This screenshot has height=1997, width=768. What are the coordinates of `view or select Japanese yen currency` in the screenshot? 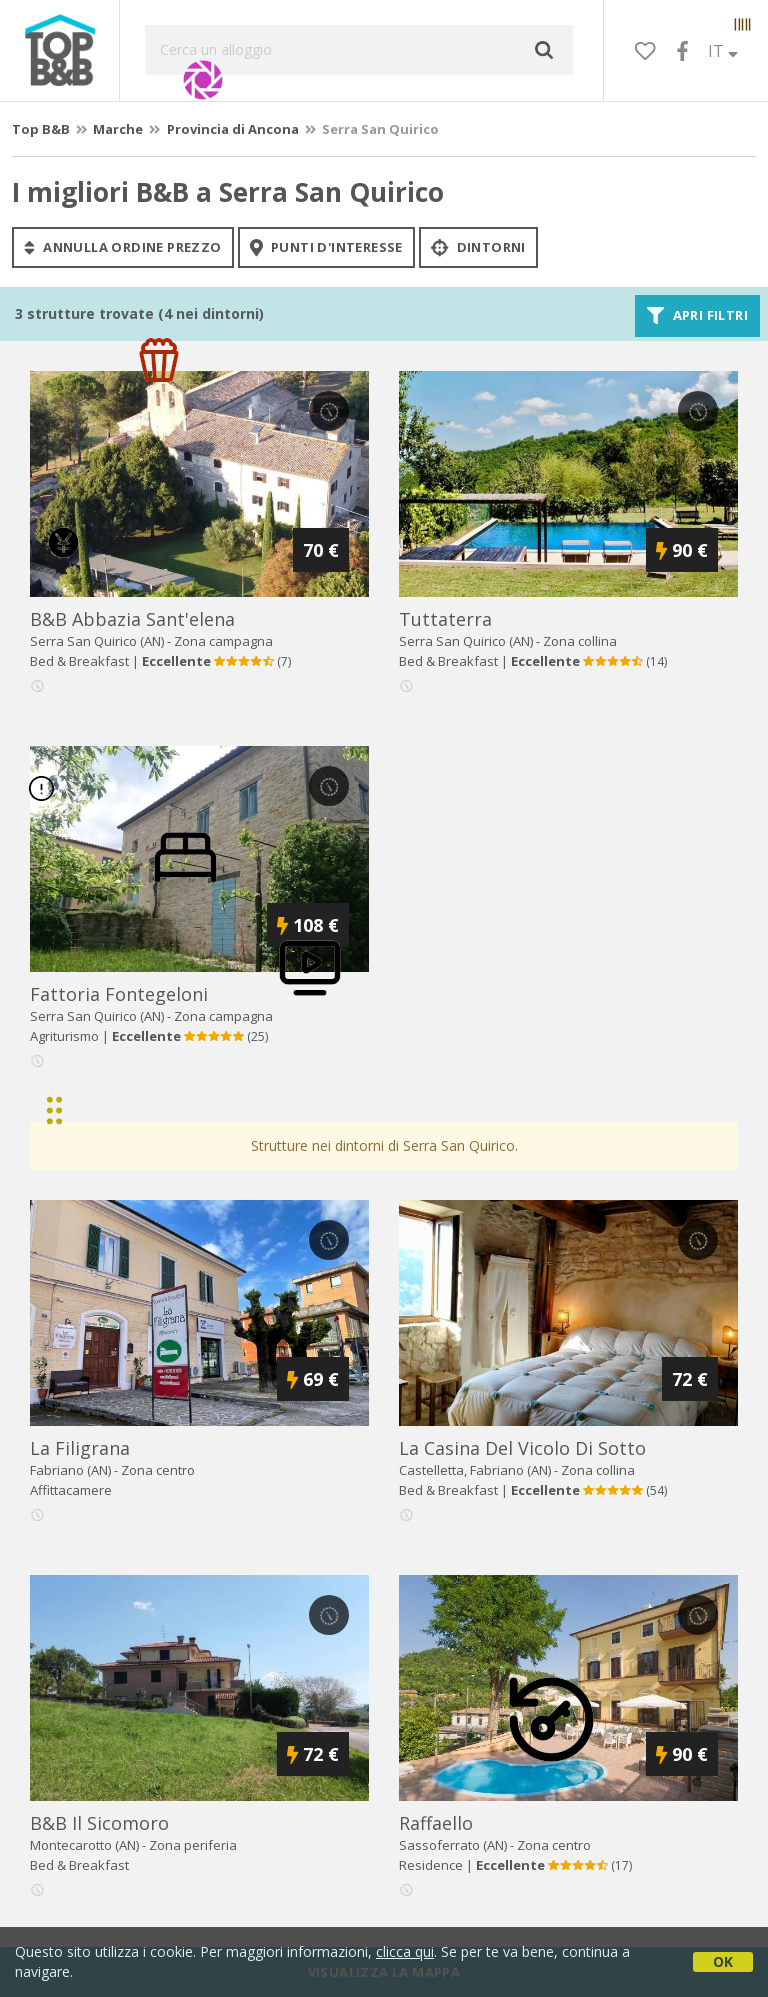 It's located at (63, 542).